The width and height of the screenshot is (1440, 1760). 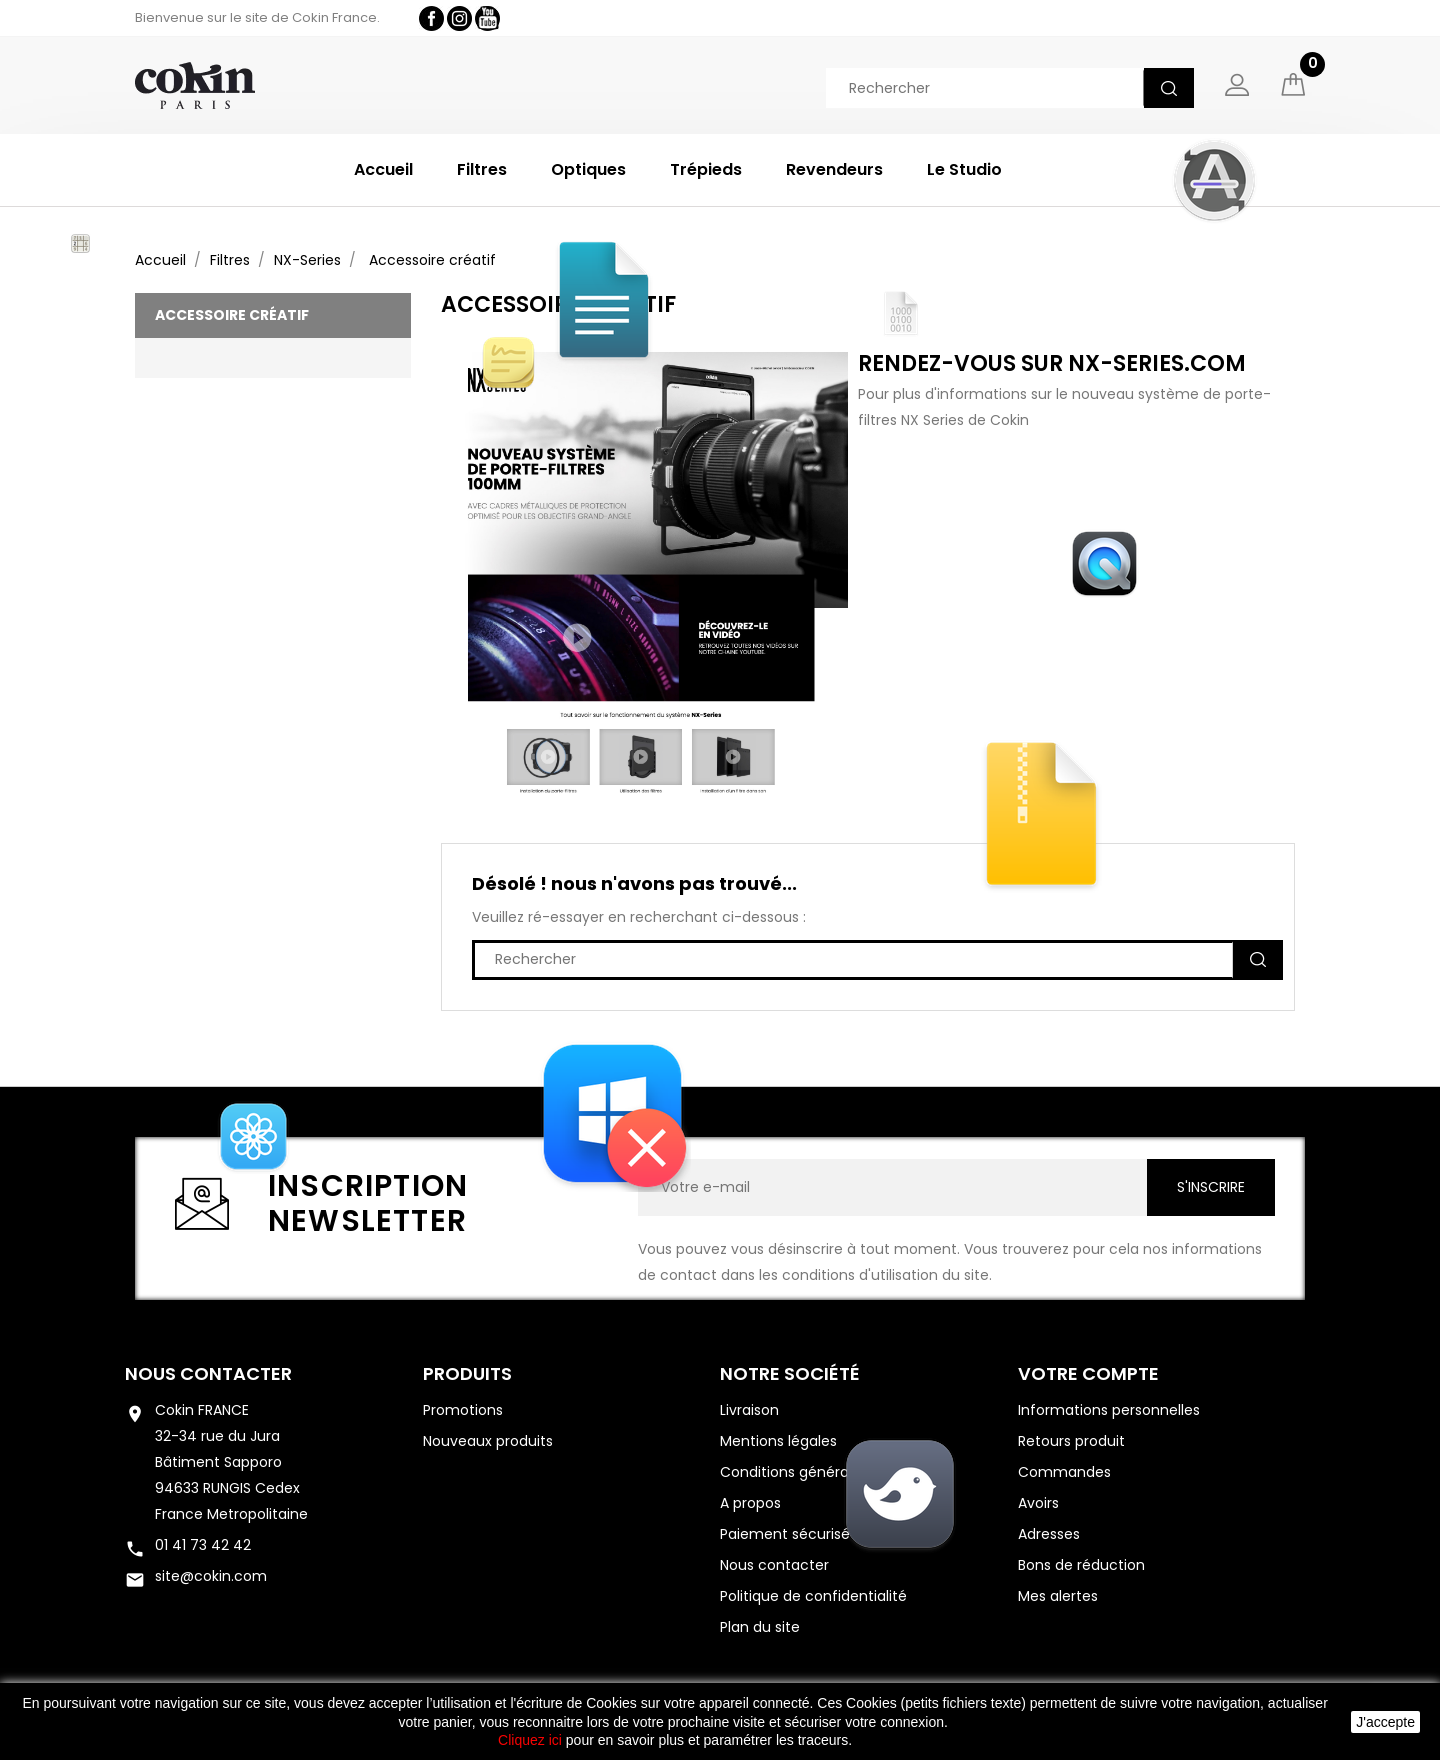 I want to click on launch the budgie desktop environment, so click(x=900, y=1494).